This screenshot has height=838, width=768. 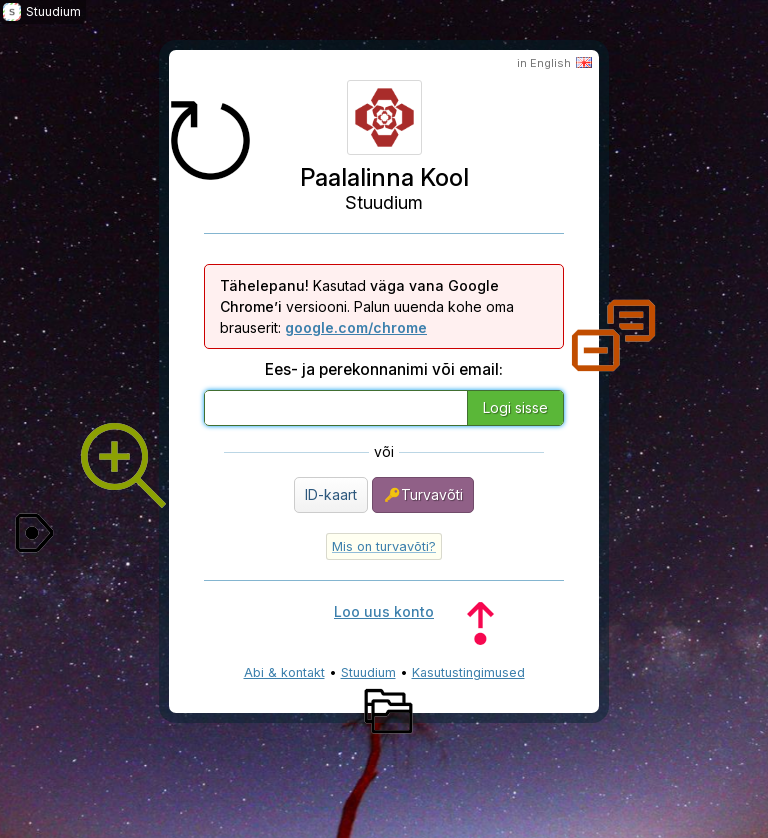 I want to click on zoom in on the current view, so click(x=123, y=465).